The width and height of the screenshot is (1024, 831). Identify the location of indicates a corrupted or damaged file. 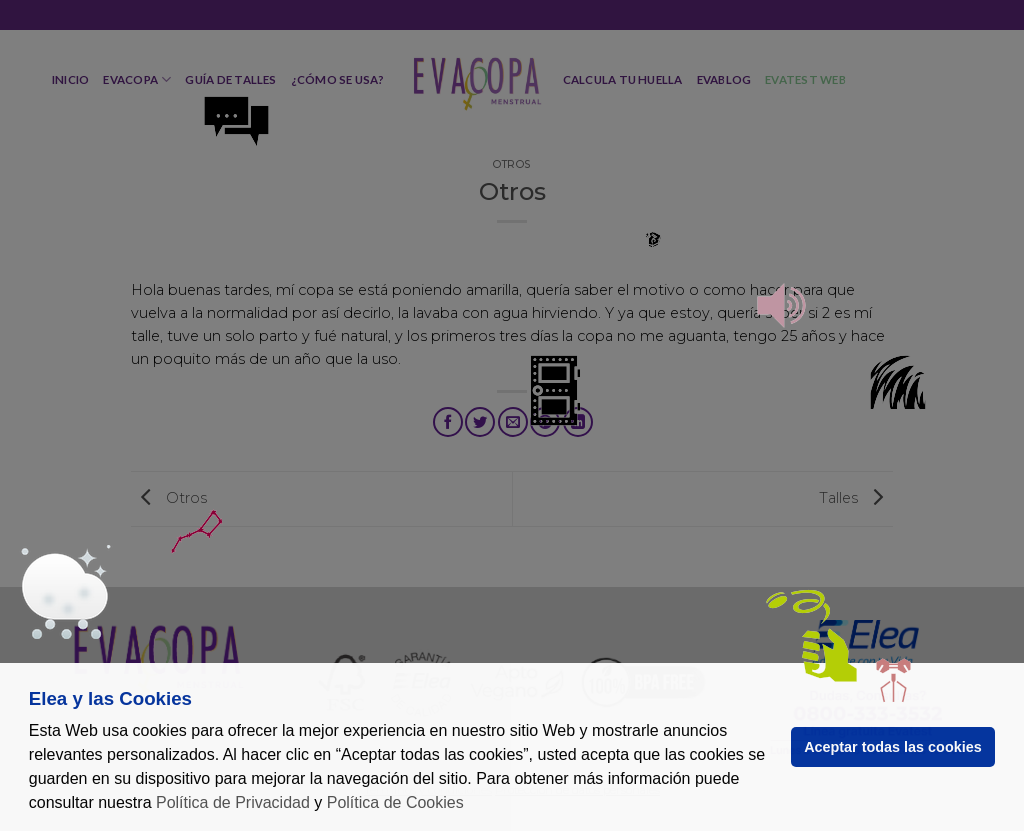
(653, 239).